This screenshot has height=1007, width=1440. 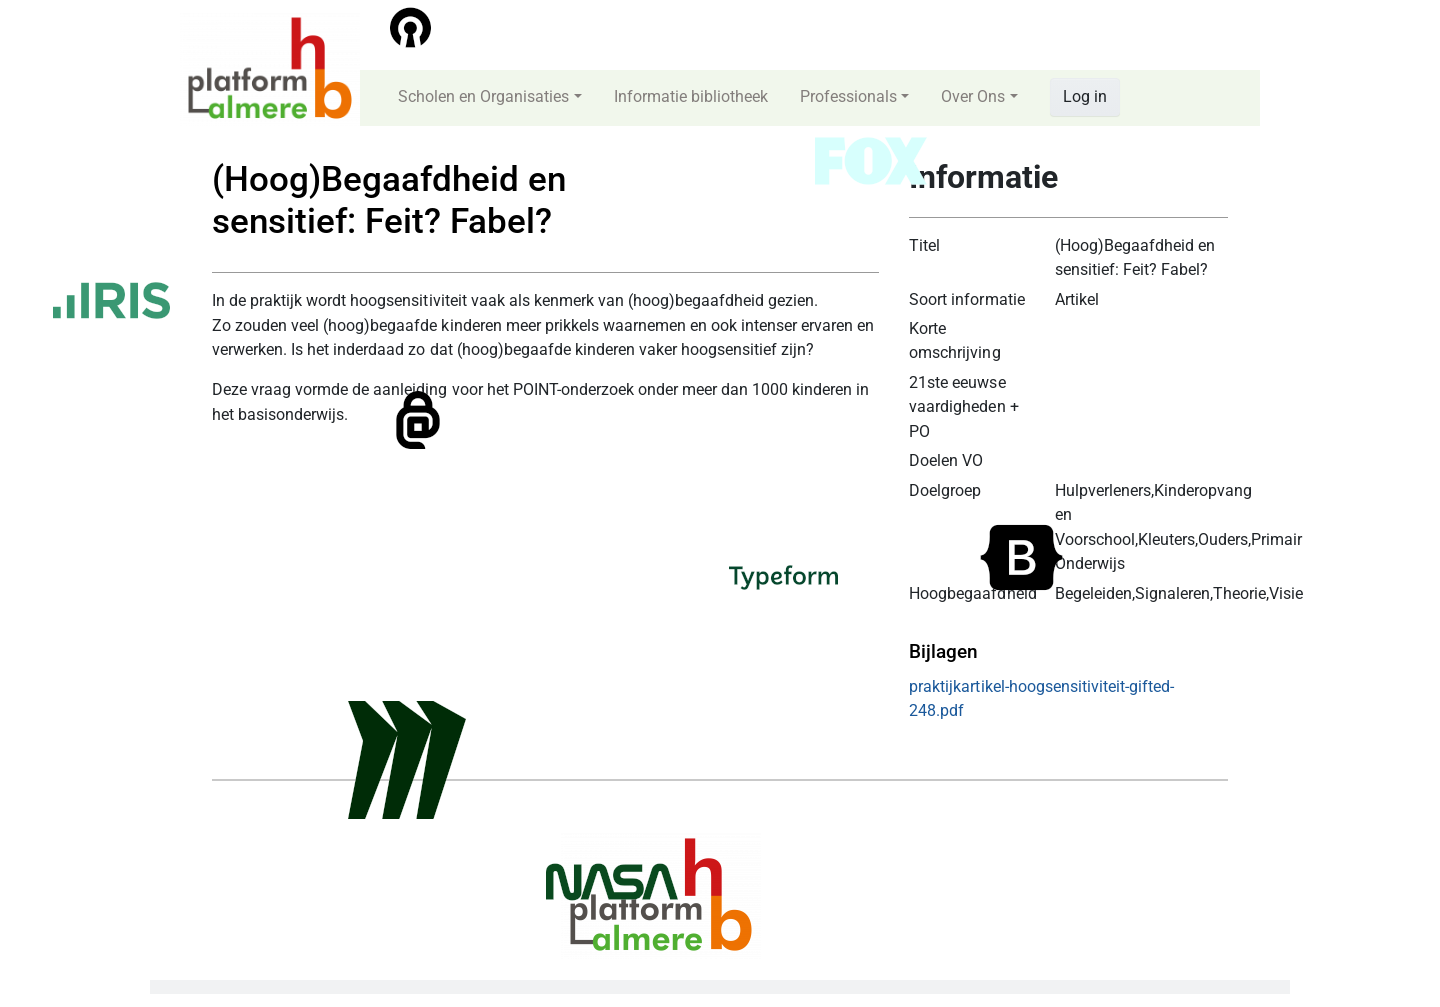 I want to click on bootstrap framework logo, so click(x=1021, y=557).